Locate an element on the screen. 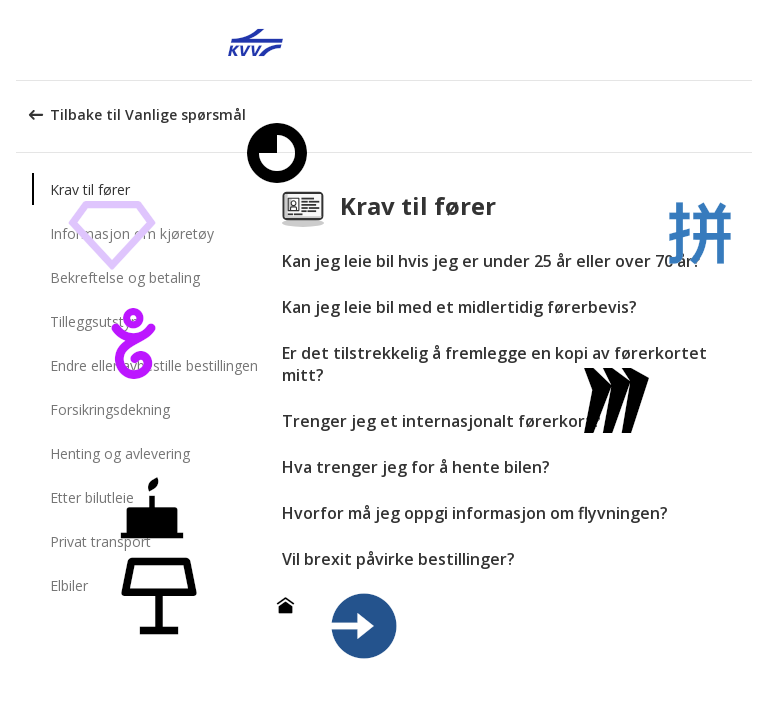  indicates loading or processing in progress is located at coordinates (277, 153).